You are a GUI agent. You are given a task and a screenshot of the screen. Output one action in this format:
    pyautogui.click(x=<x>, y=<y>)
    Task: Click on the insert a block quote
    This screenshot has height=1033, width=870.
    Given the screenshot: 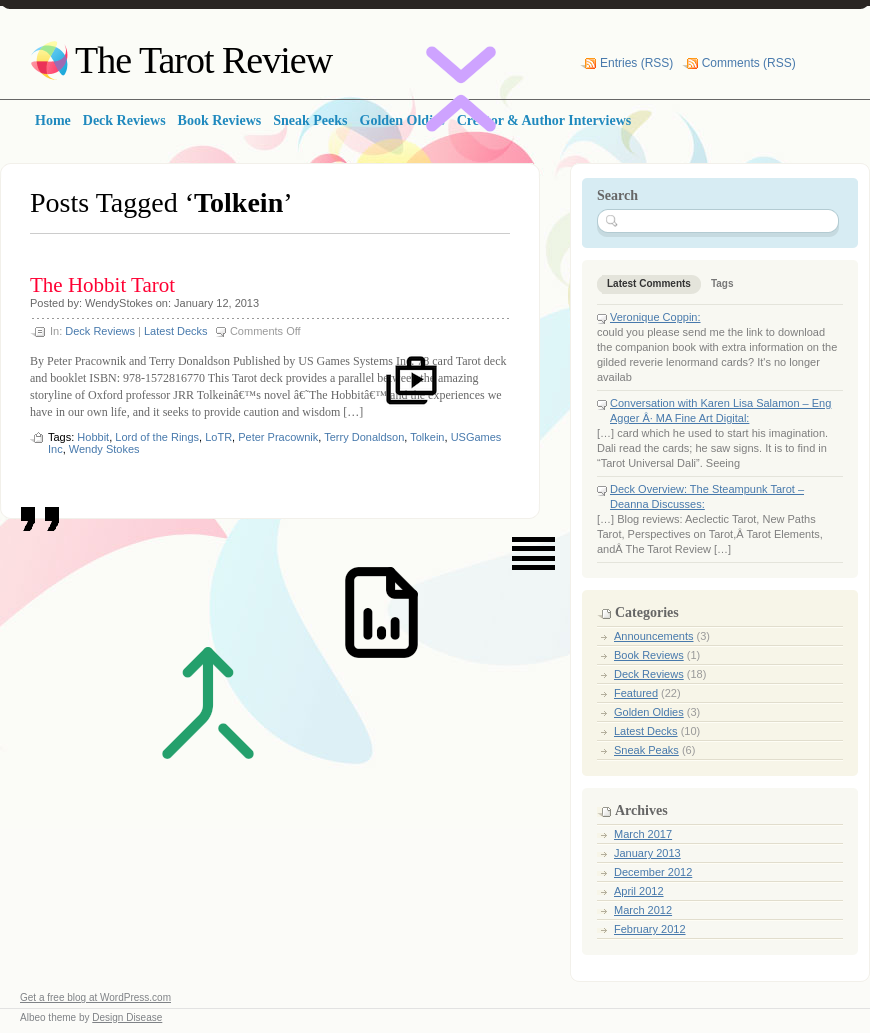 What is the action you would take?
    pyautogui.click(x=40, y=519)
    